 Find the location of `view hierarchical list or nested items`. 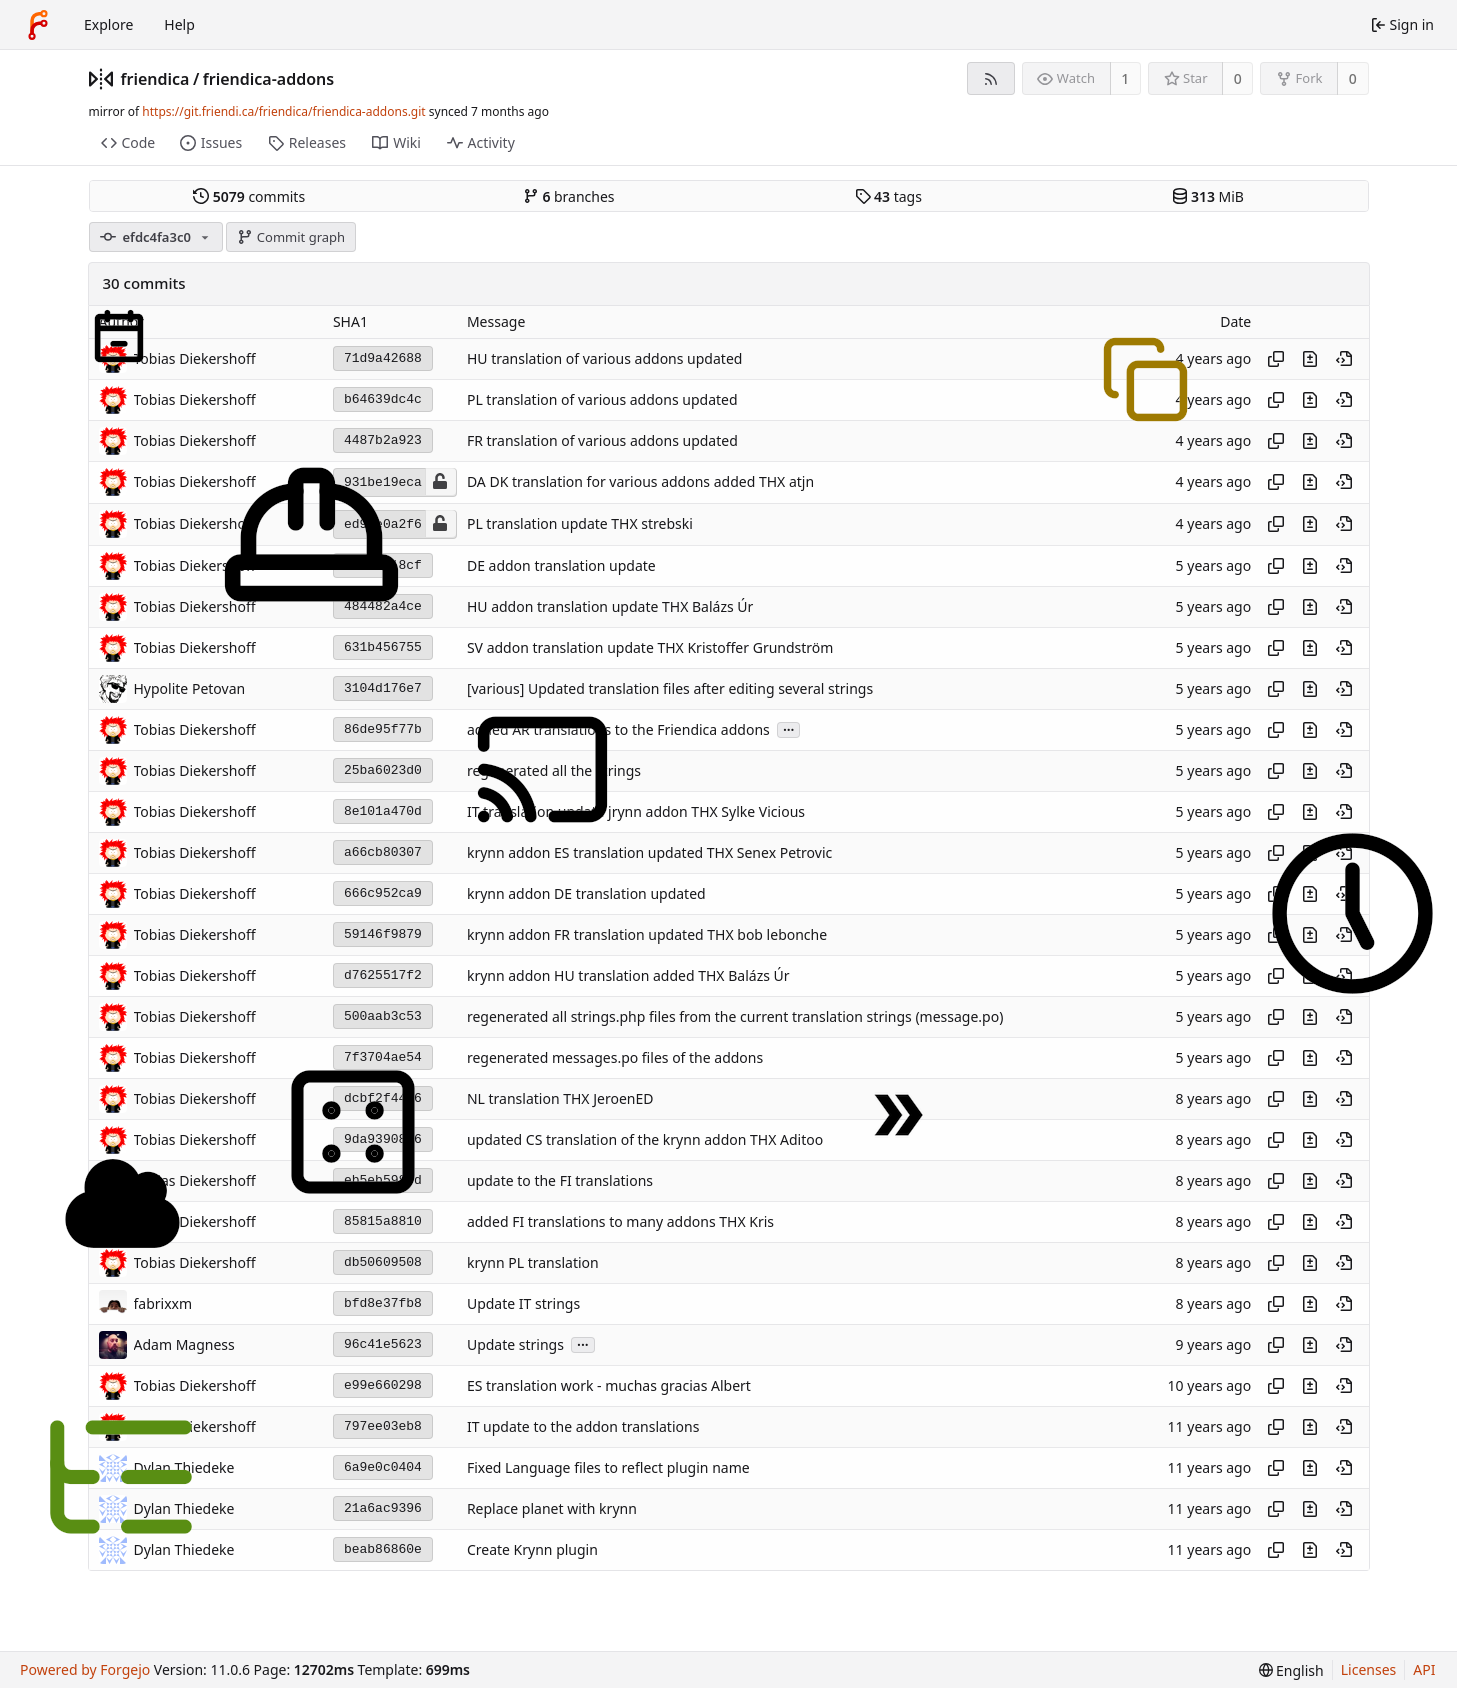

view hierarchical list or nested items is located at coordinates (121, 1477).